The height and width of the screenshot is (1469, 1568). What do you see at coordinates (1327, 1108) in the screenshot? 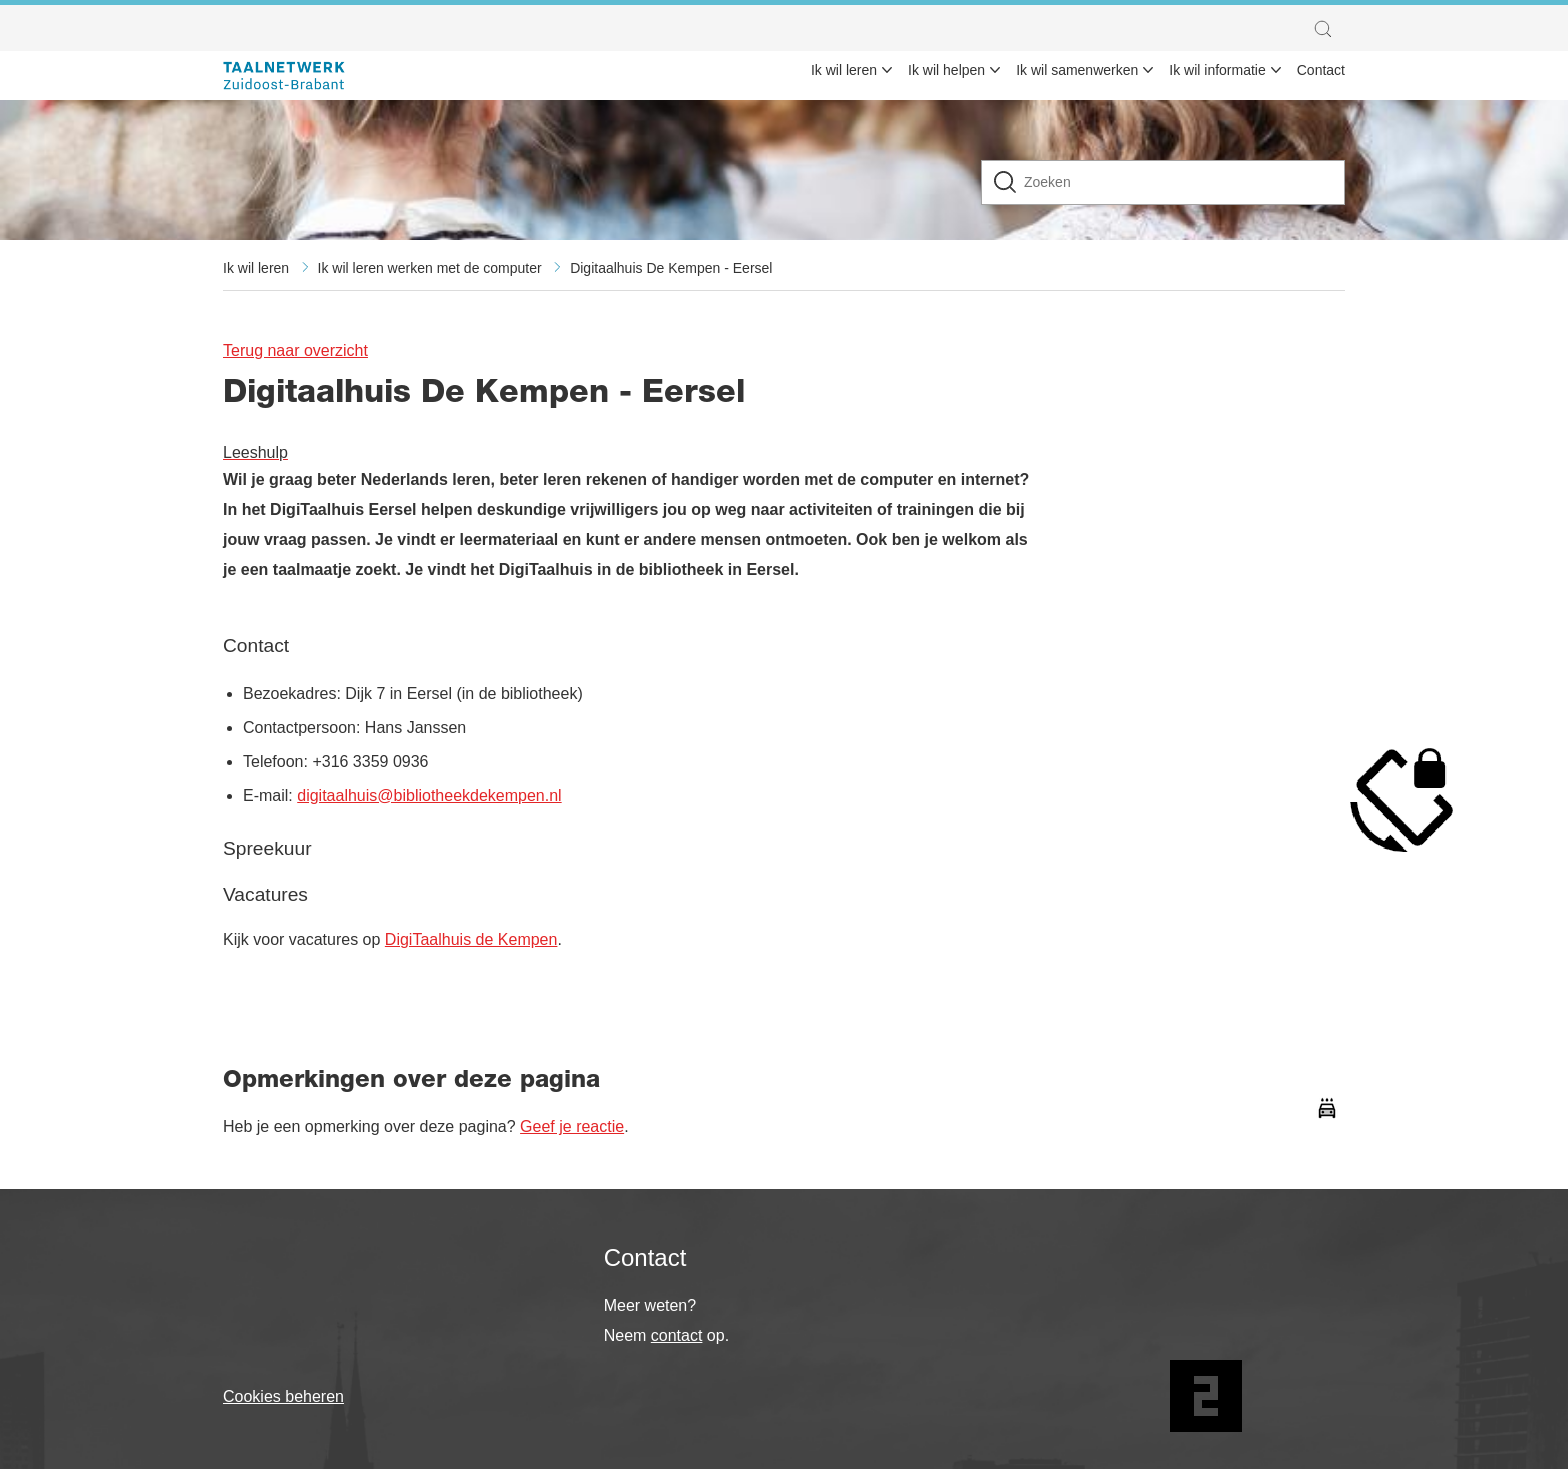
I see `find nearby car wash locations` at bounding box center [1327, 1108].